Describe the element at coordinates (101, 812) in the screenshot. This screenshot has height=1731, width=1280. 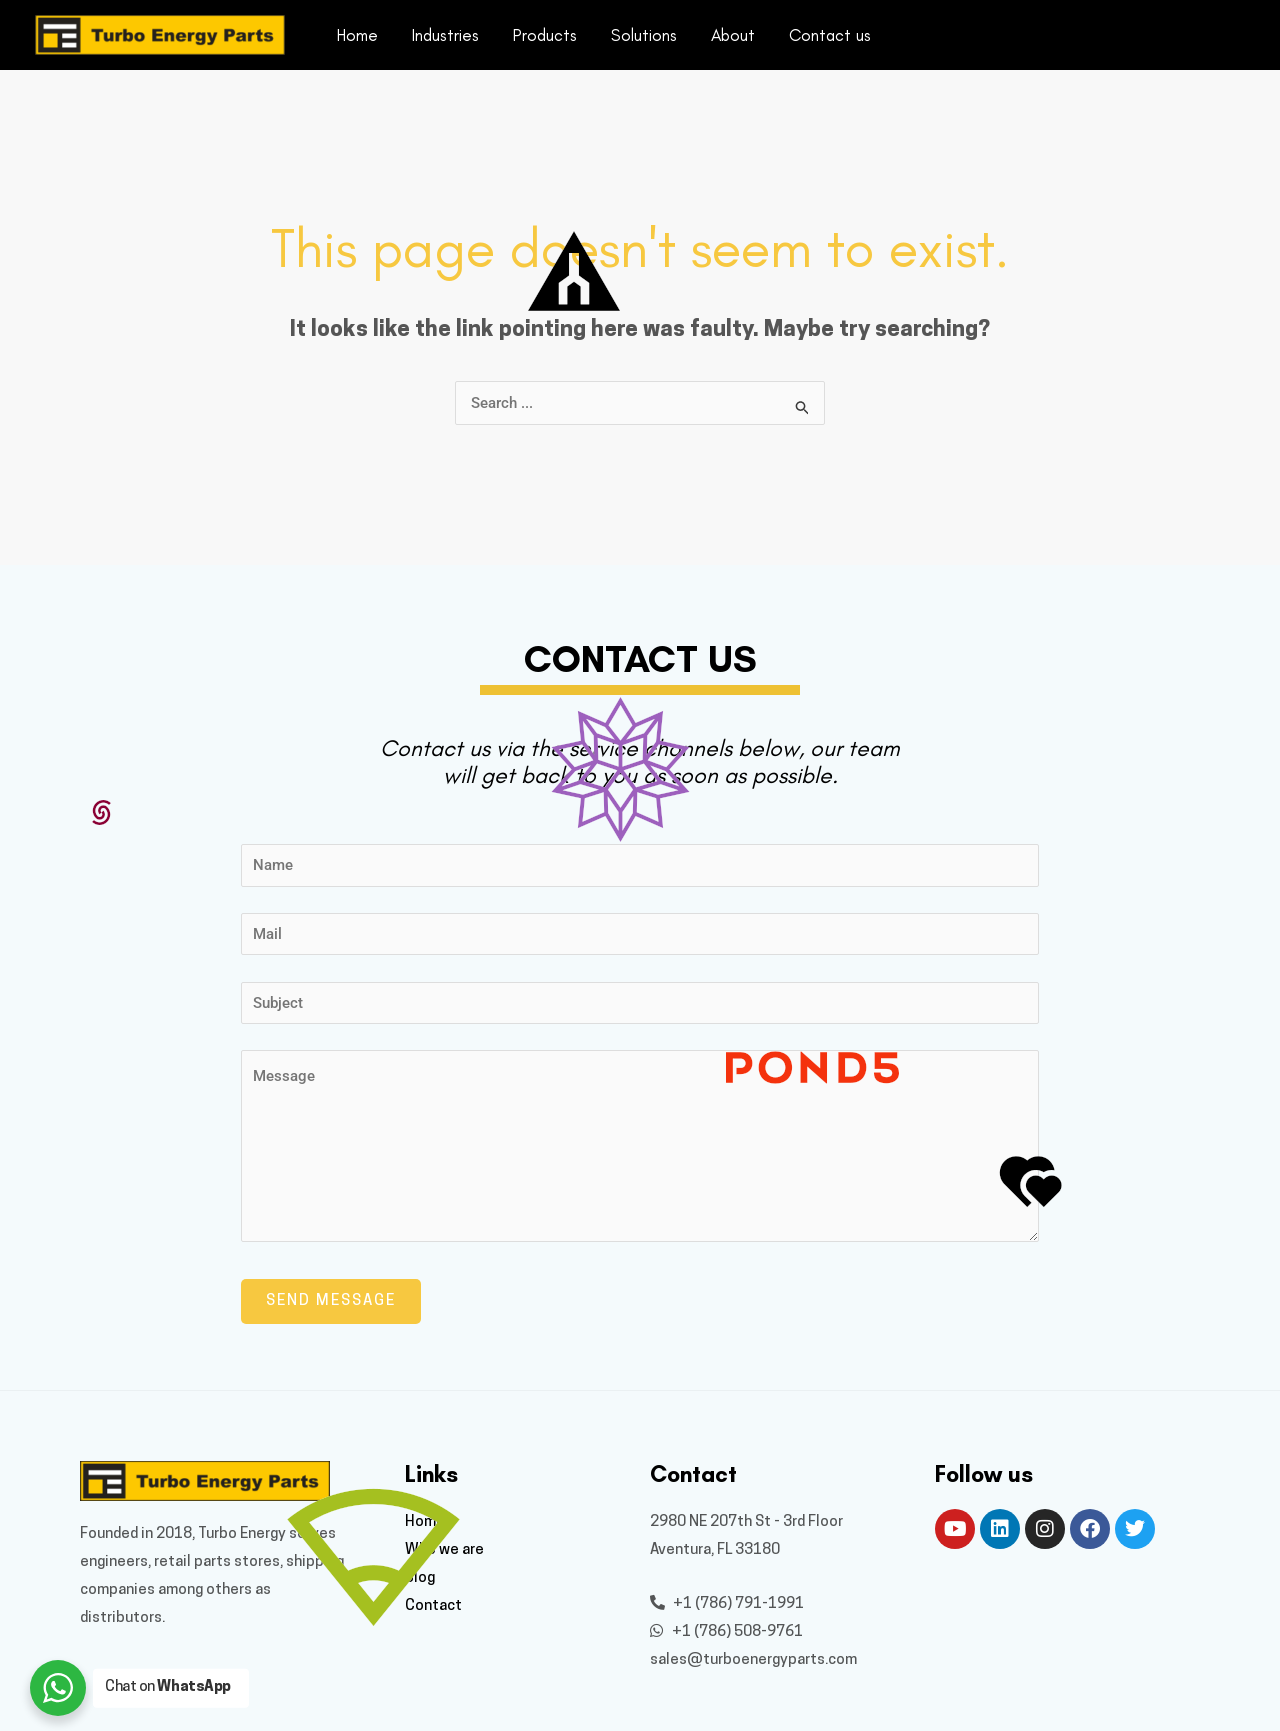
I see `upstash brand logo` at that location.